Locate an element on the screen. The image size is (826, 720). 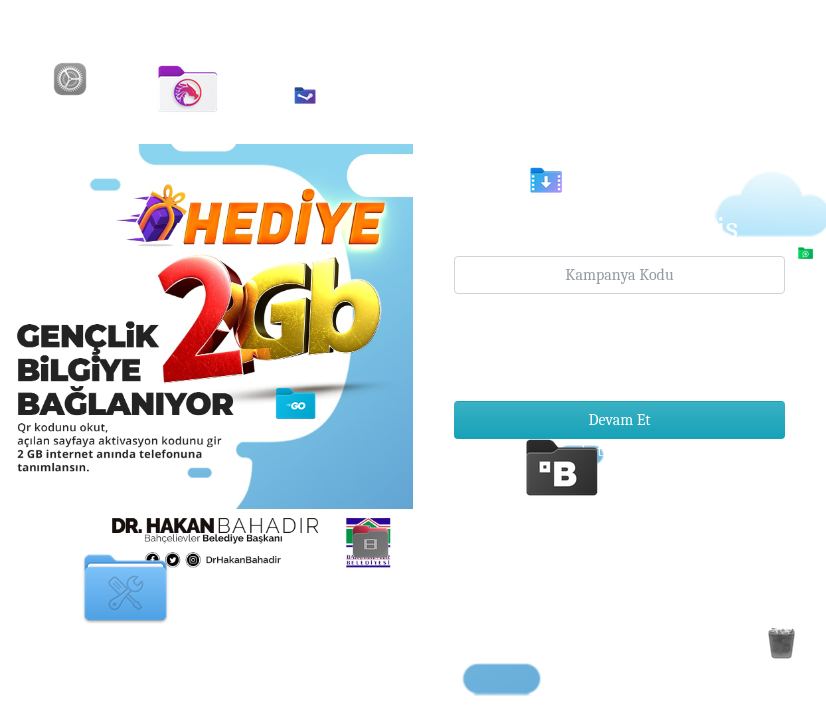
open your steam games folder is located at coordinates (305, 96).